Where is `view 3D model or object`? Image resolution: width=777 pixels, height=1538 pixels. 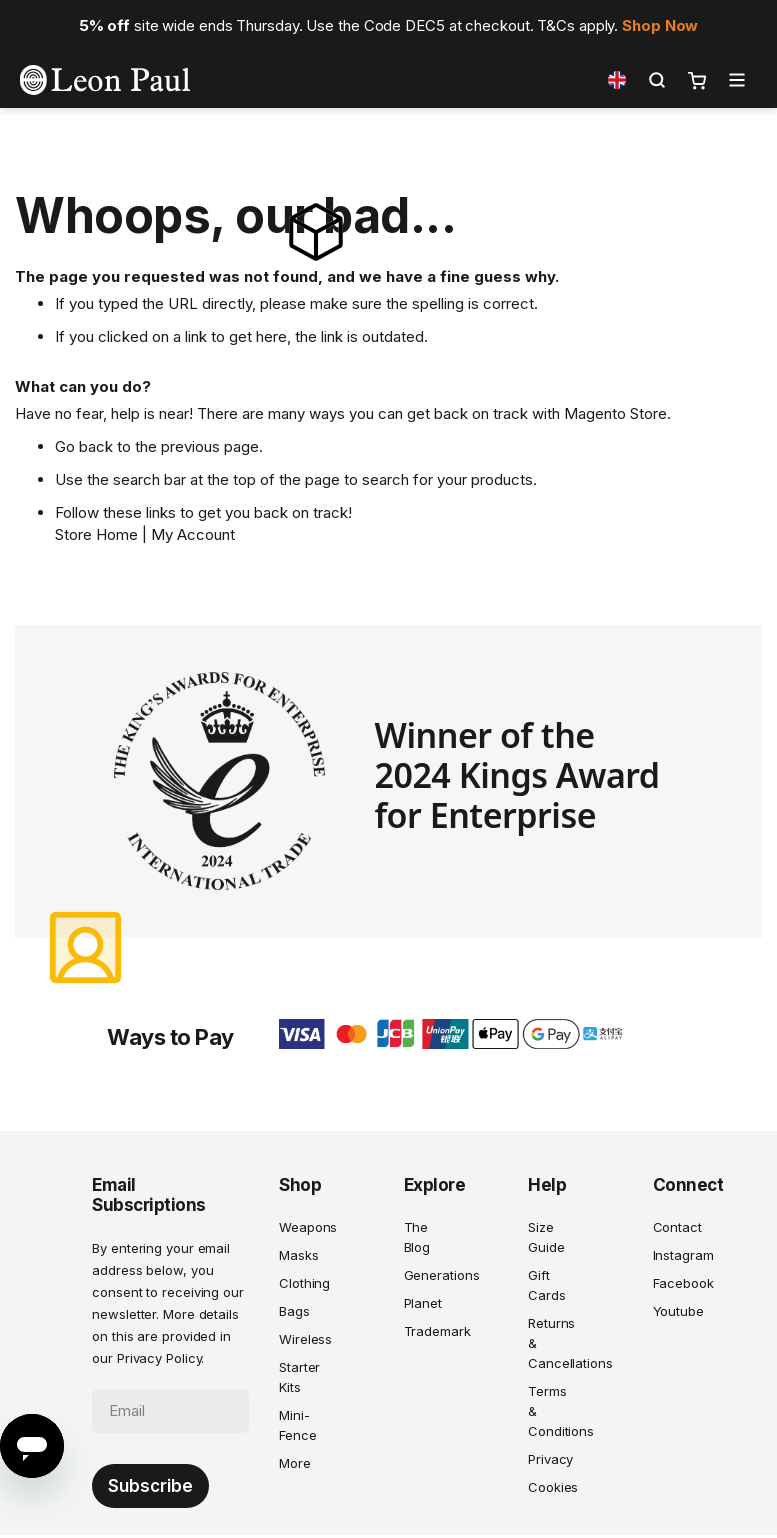
view 3D model or object is located at coordinates (316, 232).